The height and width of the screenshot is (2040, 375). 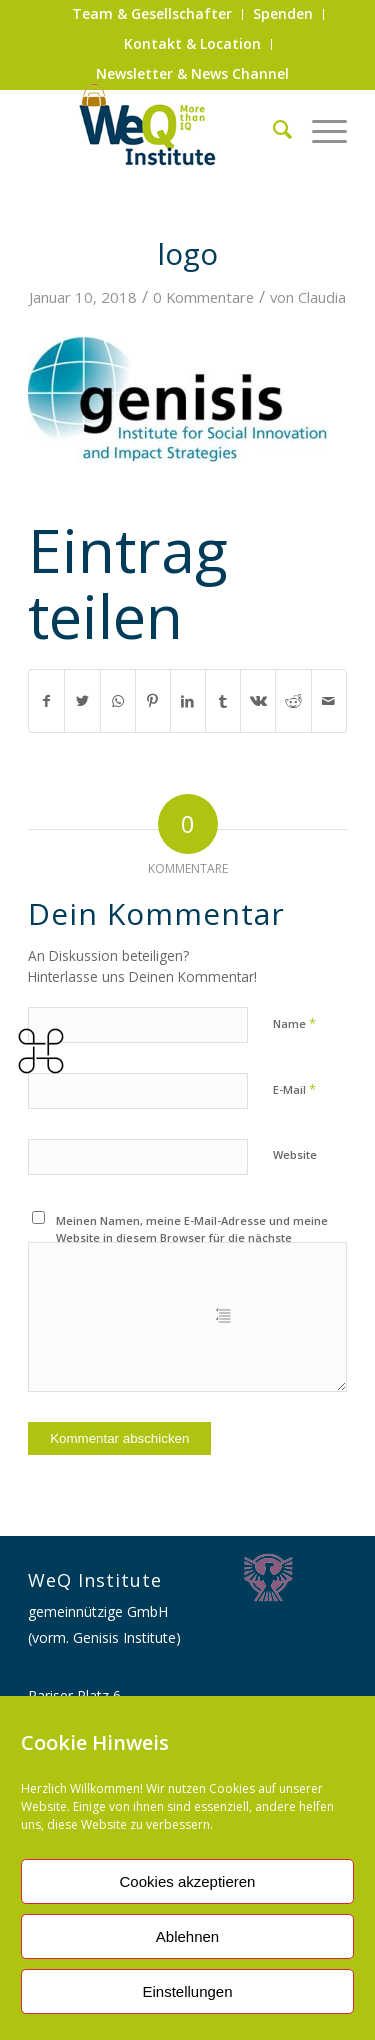 What do you see at coordinates (41, 1051) in the screenshot?
I see `command key modifier (mac keyboard shortcut)` at bounding box center [41, 1051].